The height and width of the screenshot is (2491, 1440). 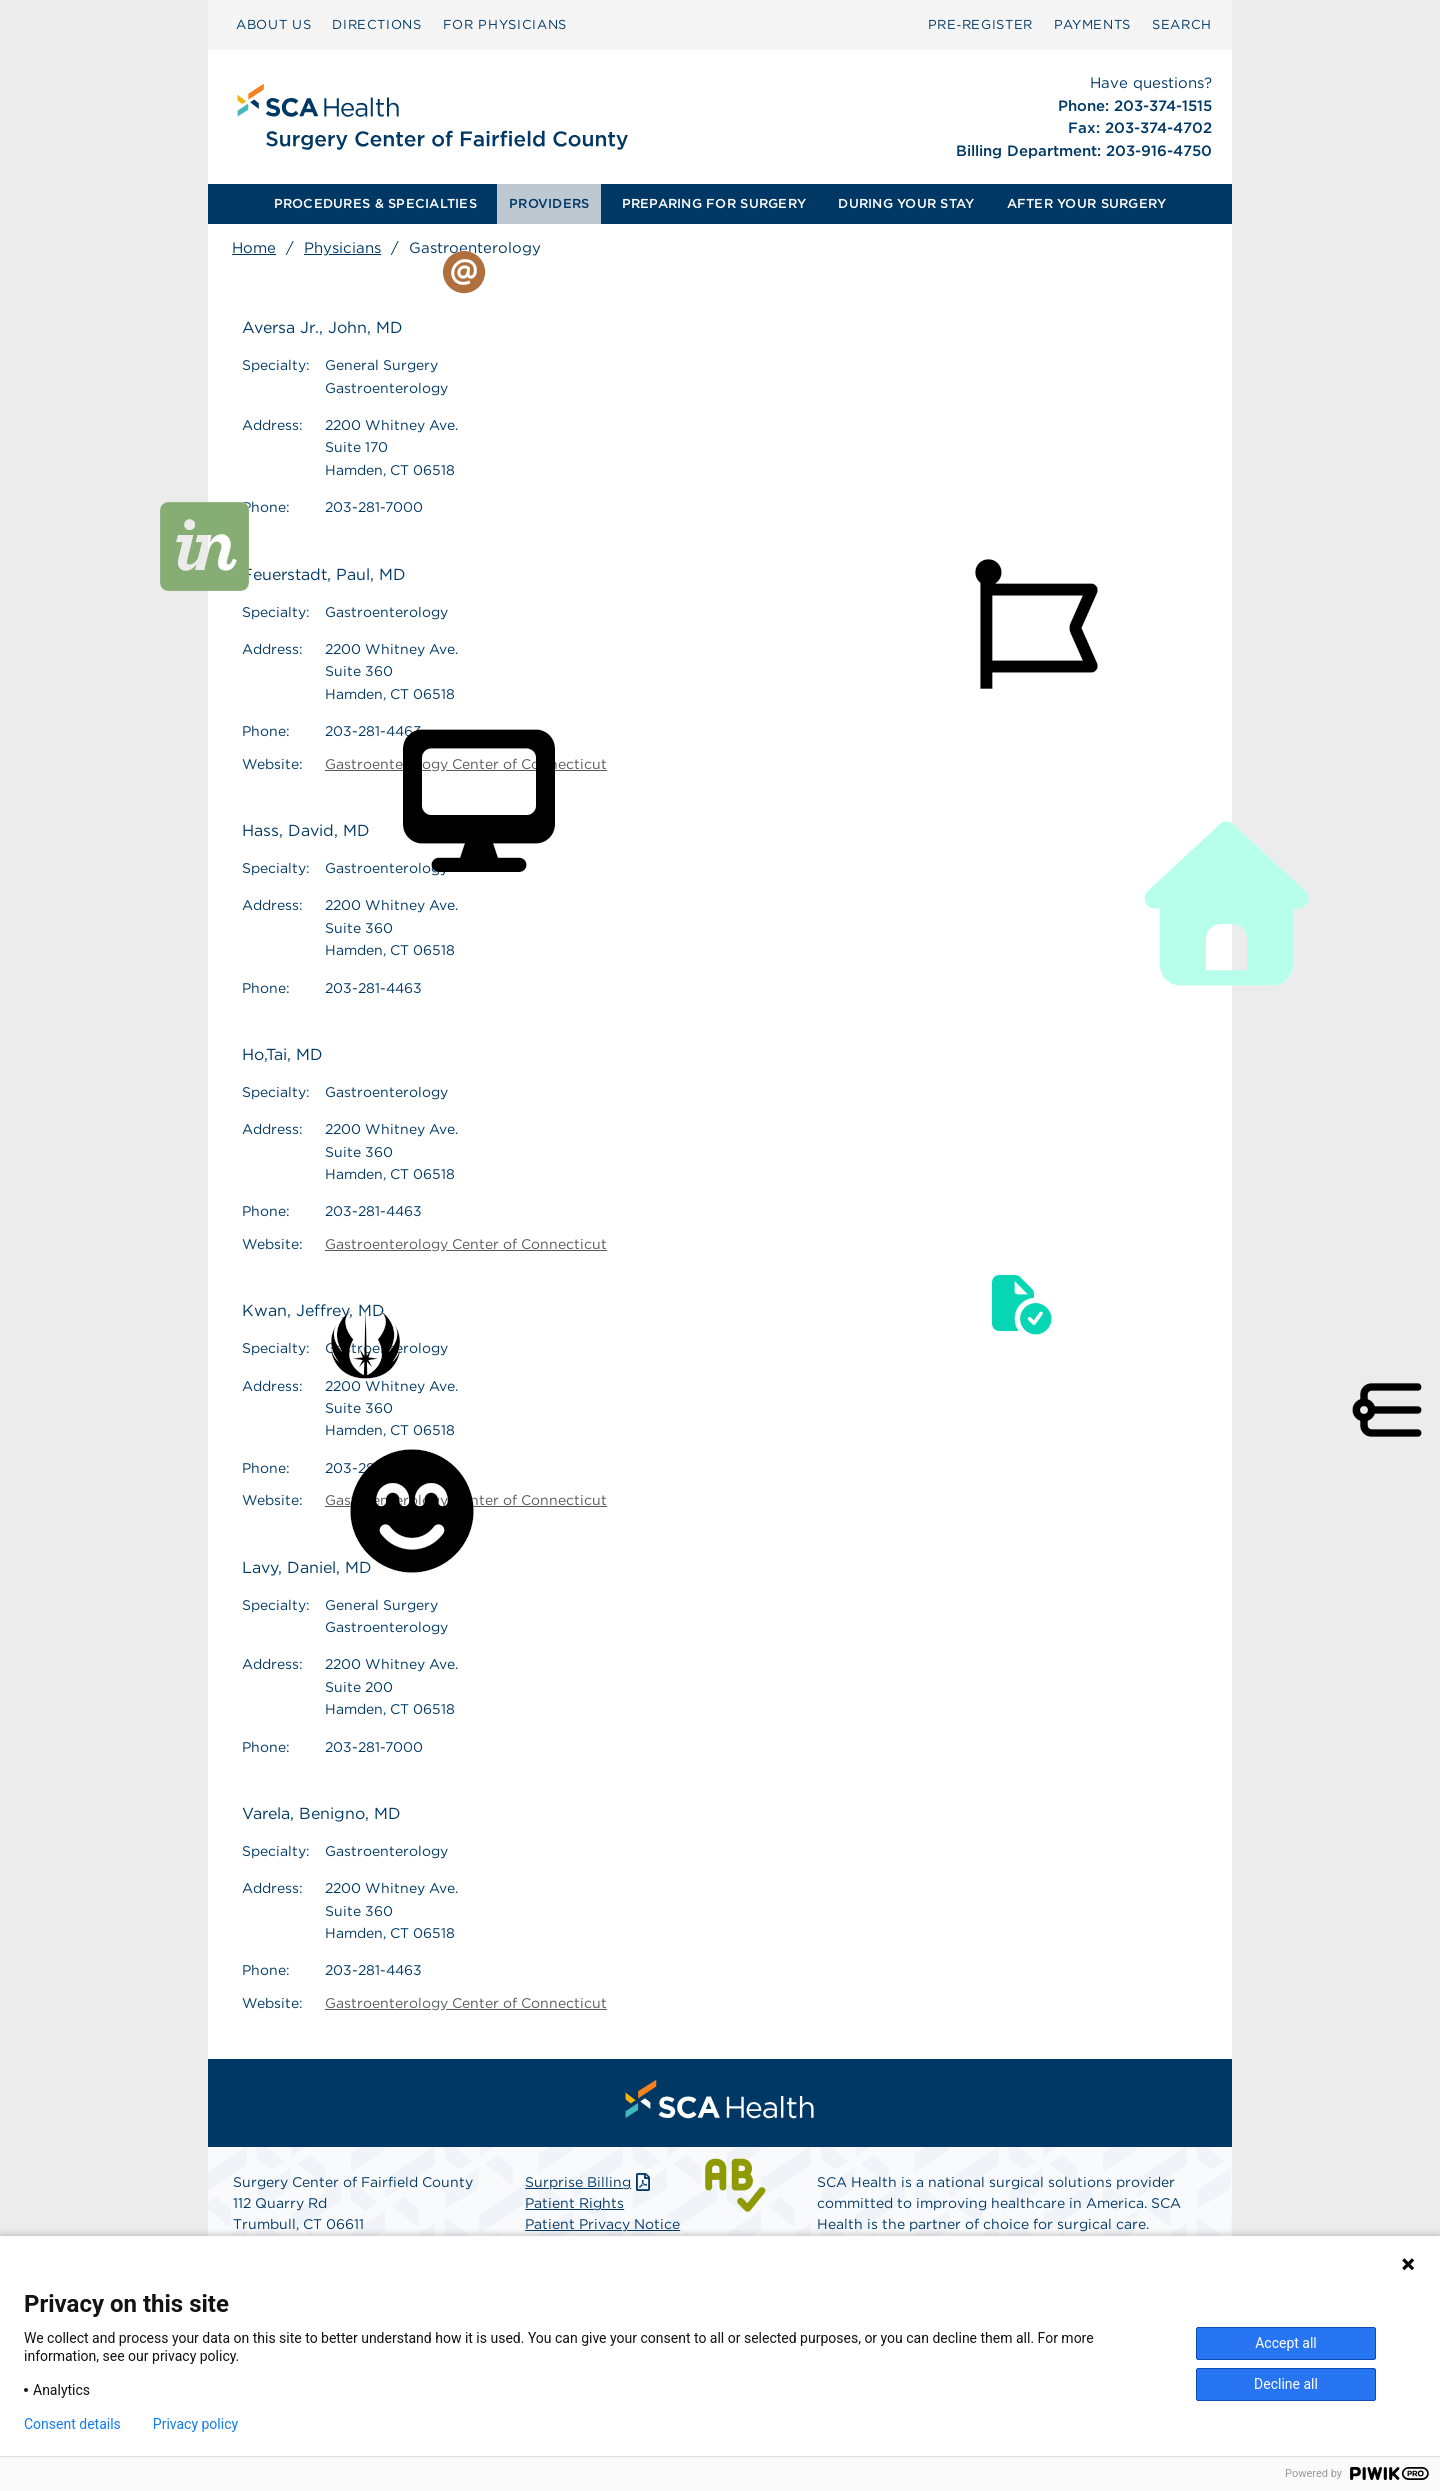 What do you see at coordinates (1037, 624) in the screenshot?
I see `font awesome brand logo` at bounding box center [1037, 624].